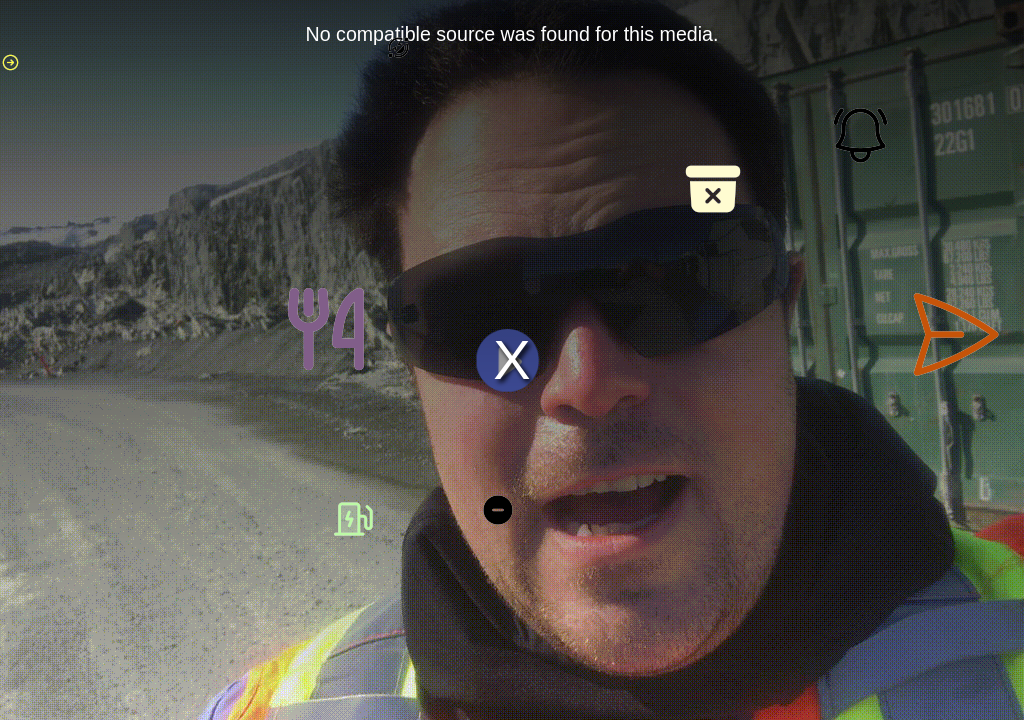  Describe the element at coordinates (713, 189) in the screenshot. I see `remove item from archive` at that location.